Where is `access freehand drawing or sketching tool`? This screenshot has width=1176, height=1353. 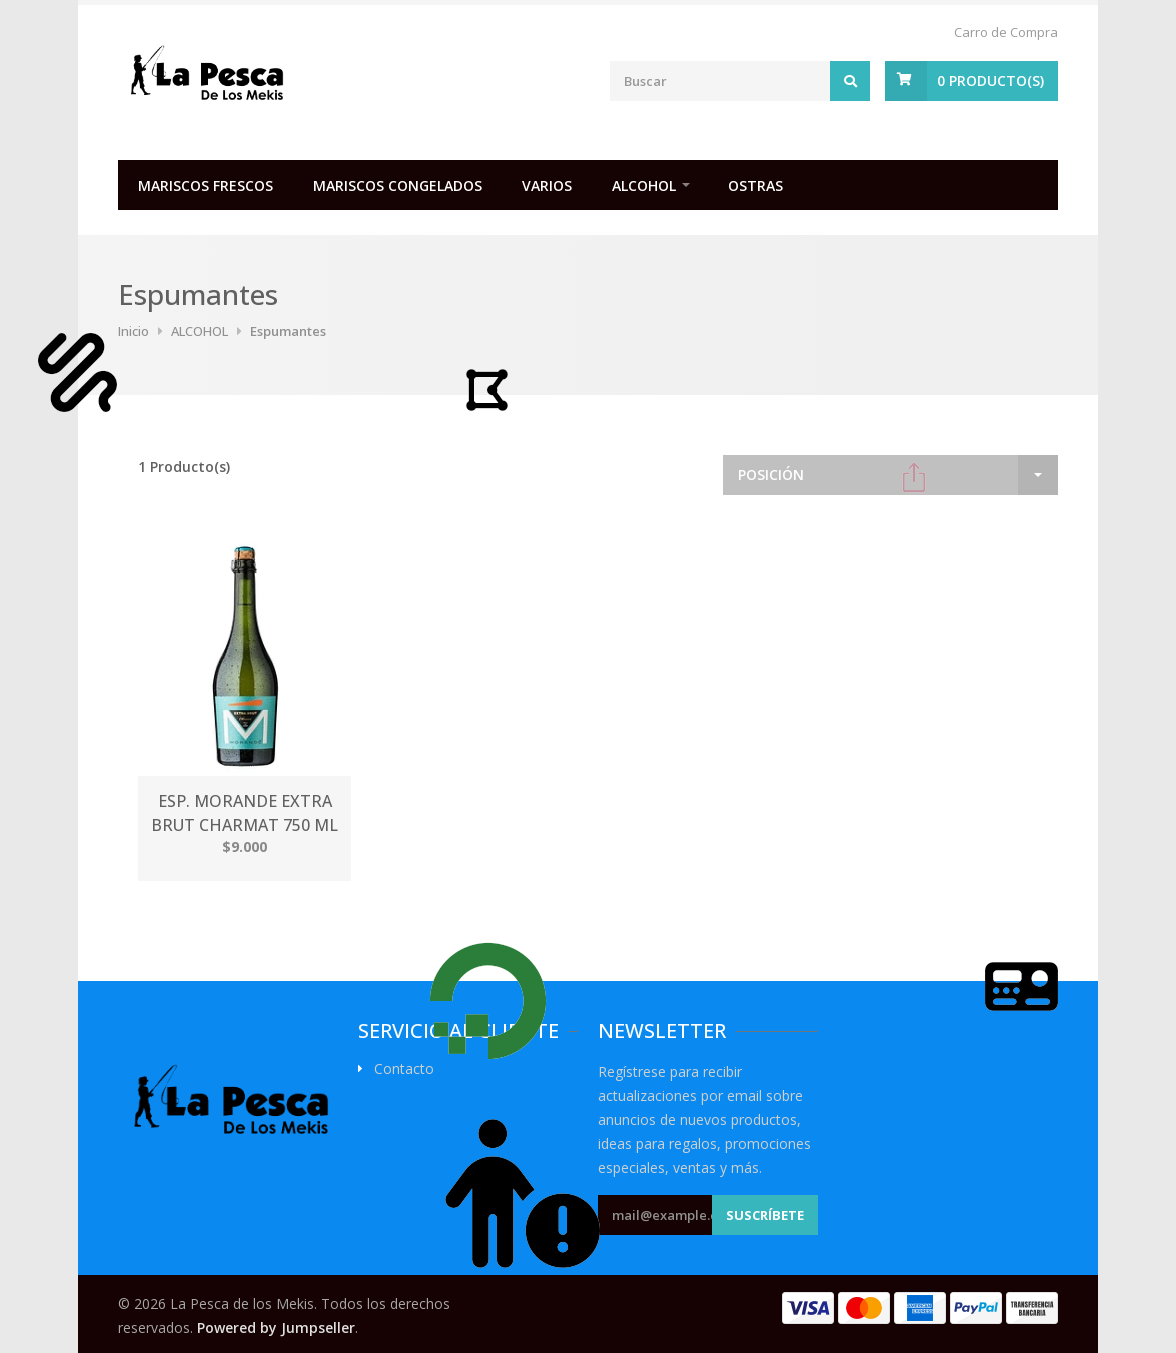
access freehand drawing or sketching tool is located at coordinates (77, 372).